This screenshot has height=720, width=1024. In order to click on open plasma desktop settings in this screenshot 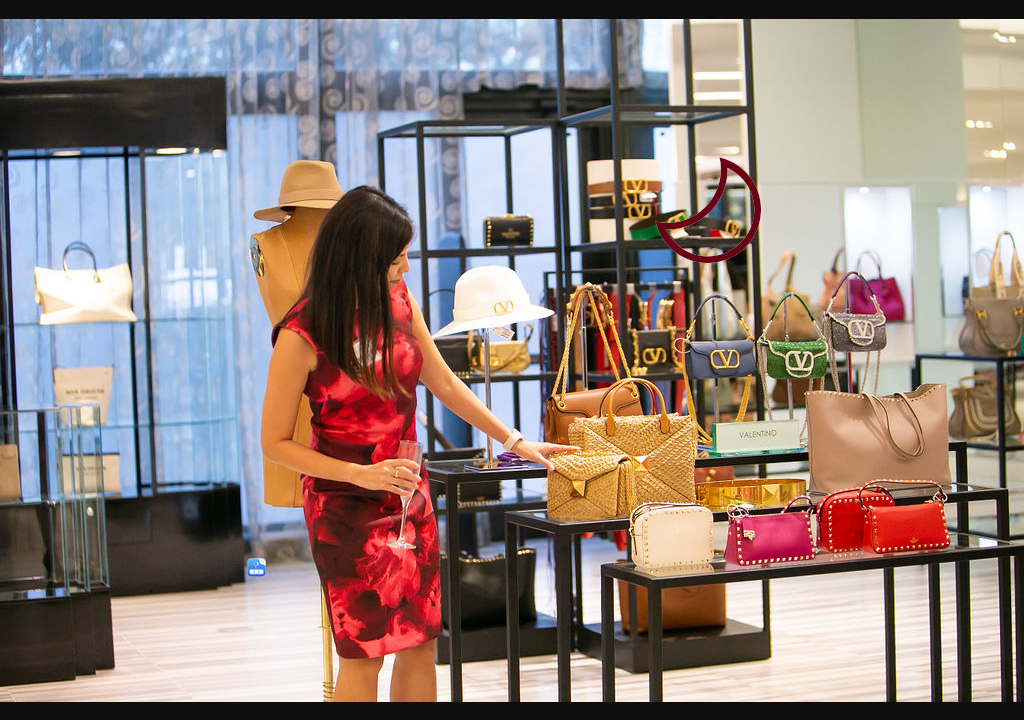, I will do `click(256, 567)`.